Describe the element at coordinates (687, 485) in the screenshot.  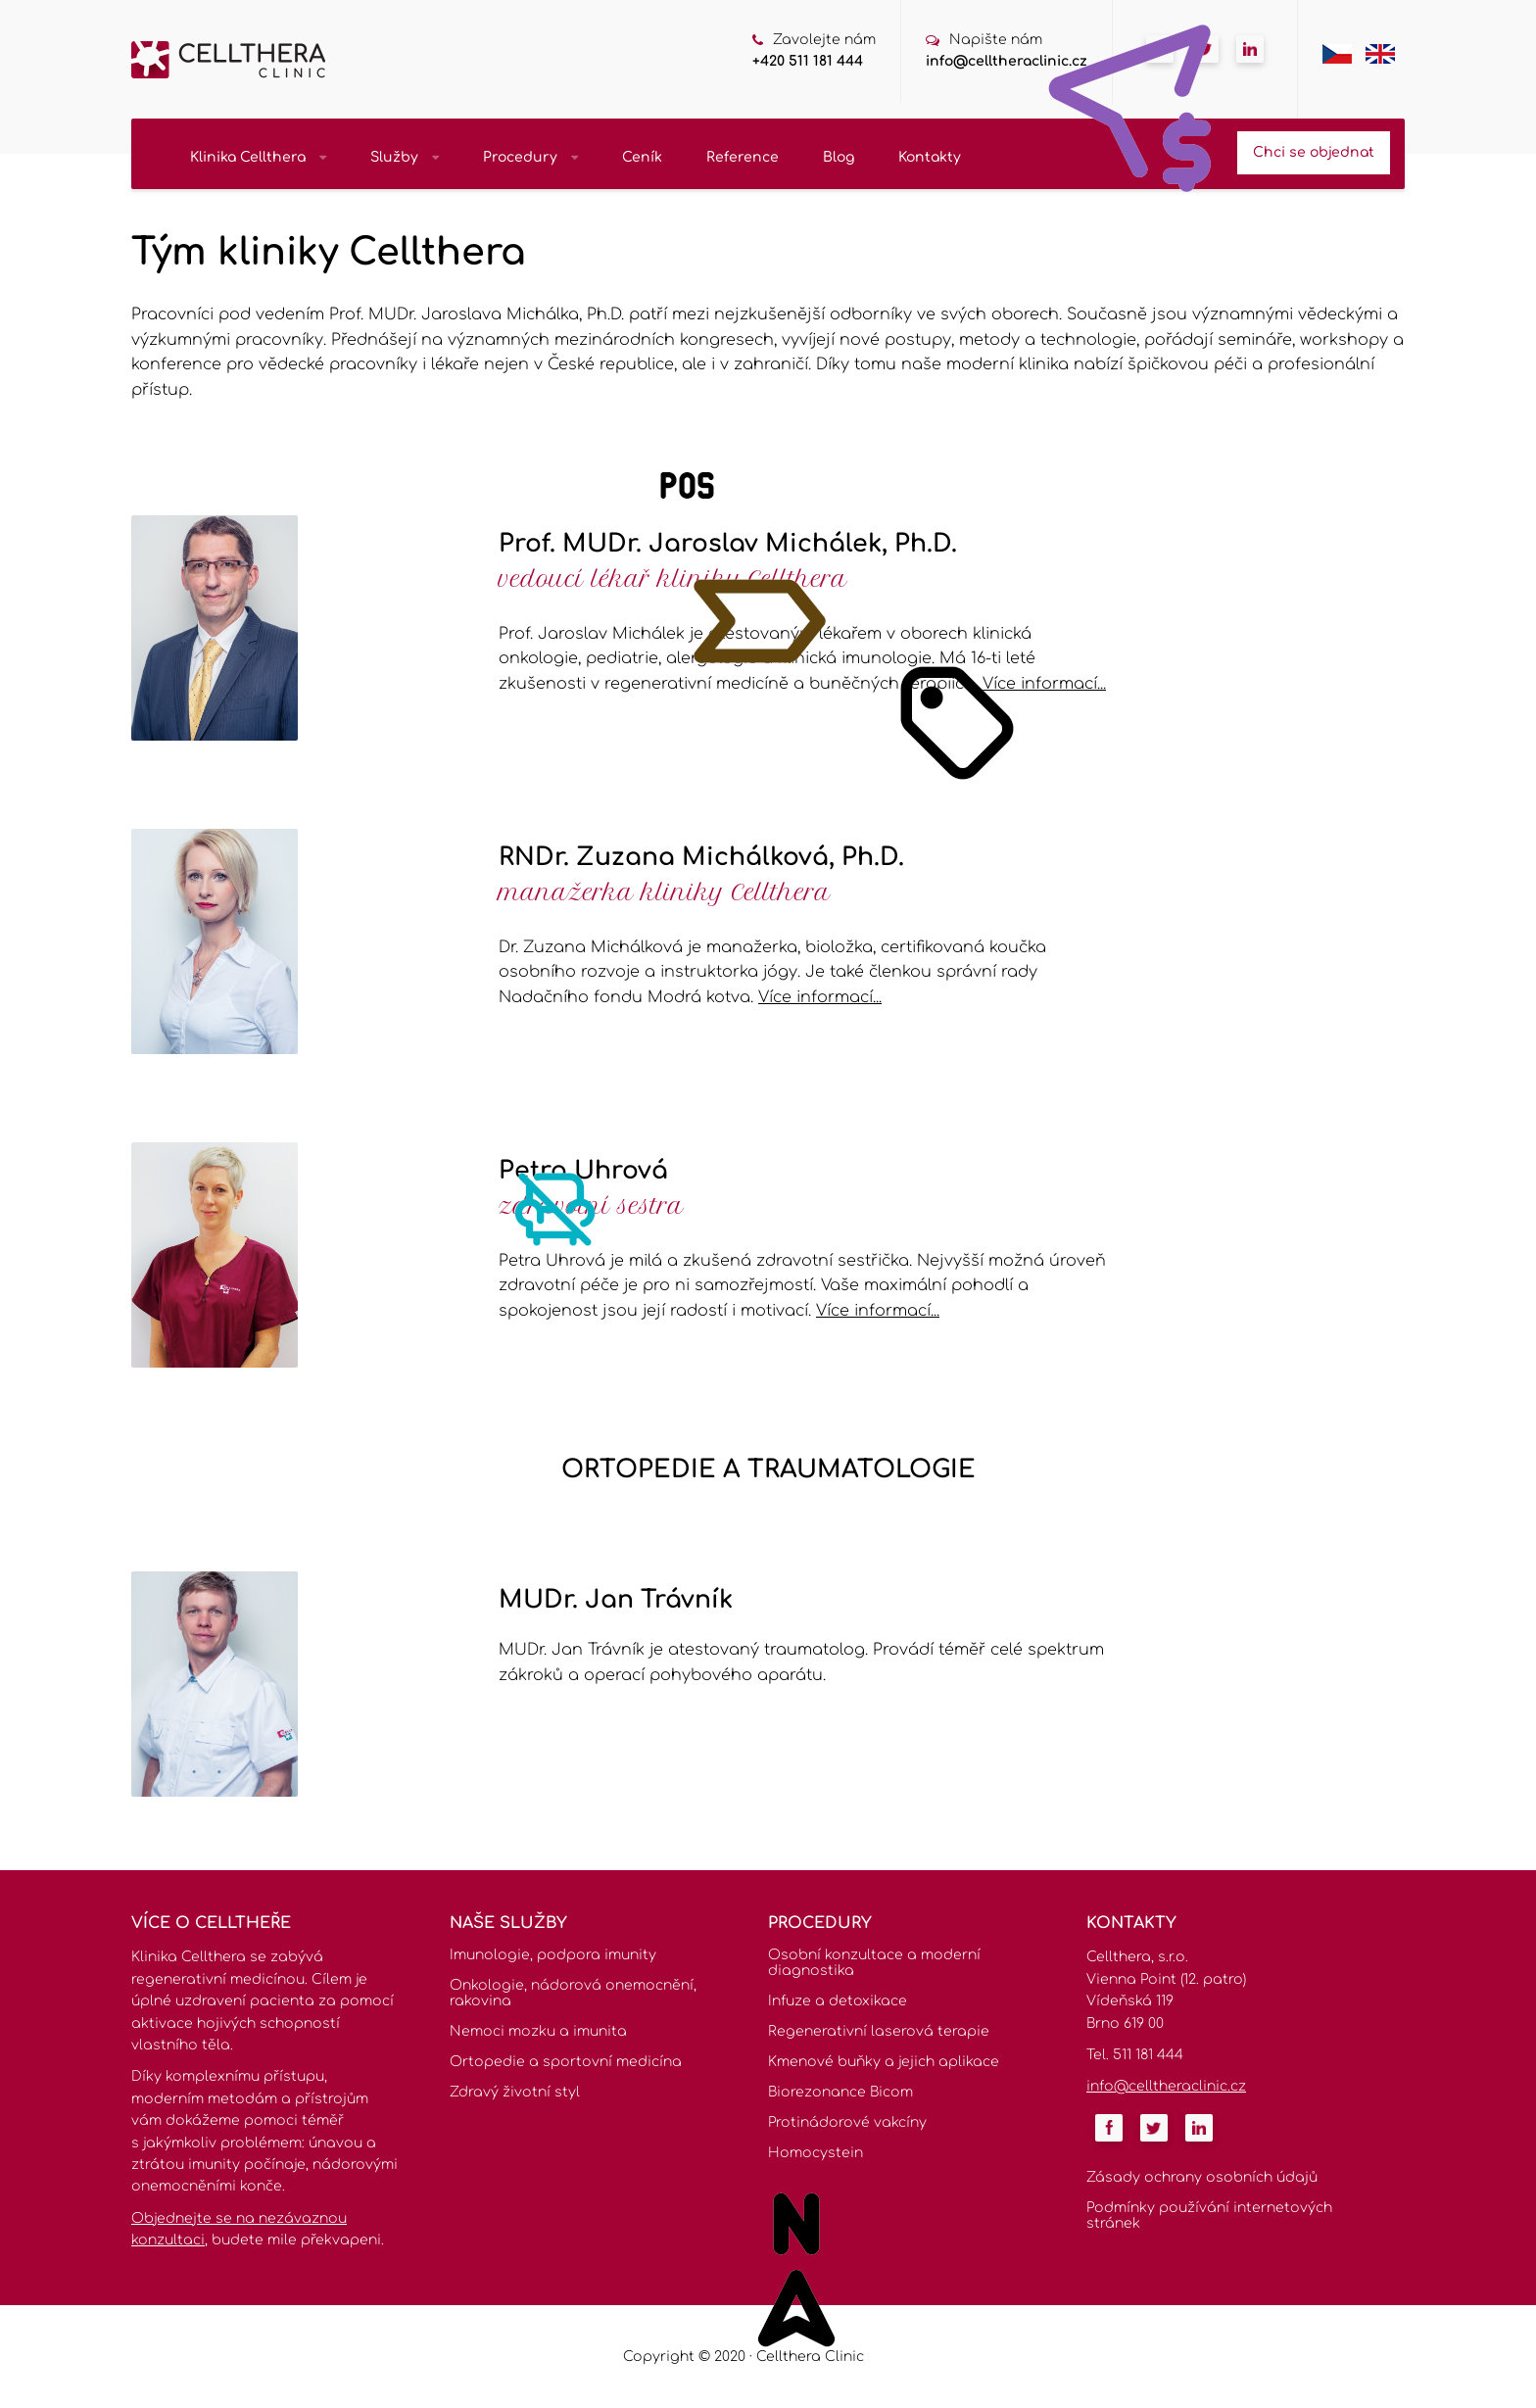
I see `indicates an HTTP POST request method` at that location.